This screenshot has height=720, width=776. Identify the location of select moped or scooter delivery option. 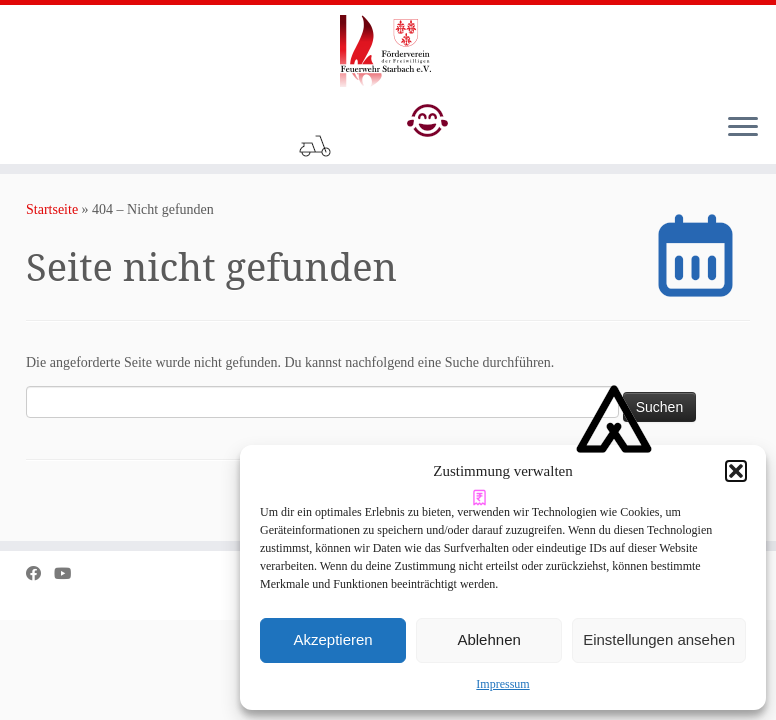
(315, 147).